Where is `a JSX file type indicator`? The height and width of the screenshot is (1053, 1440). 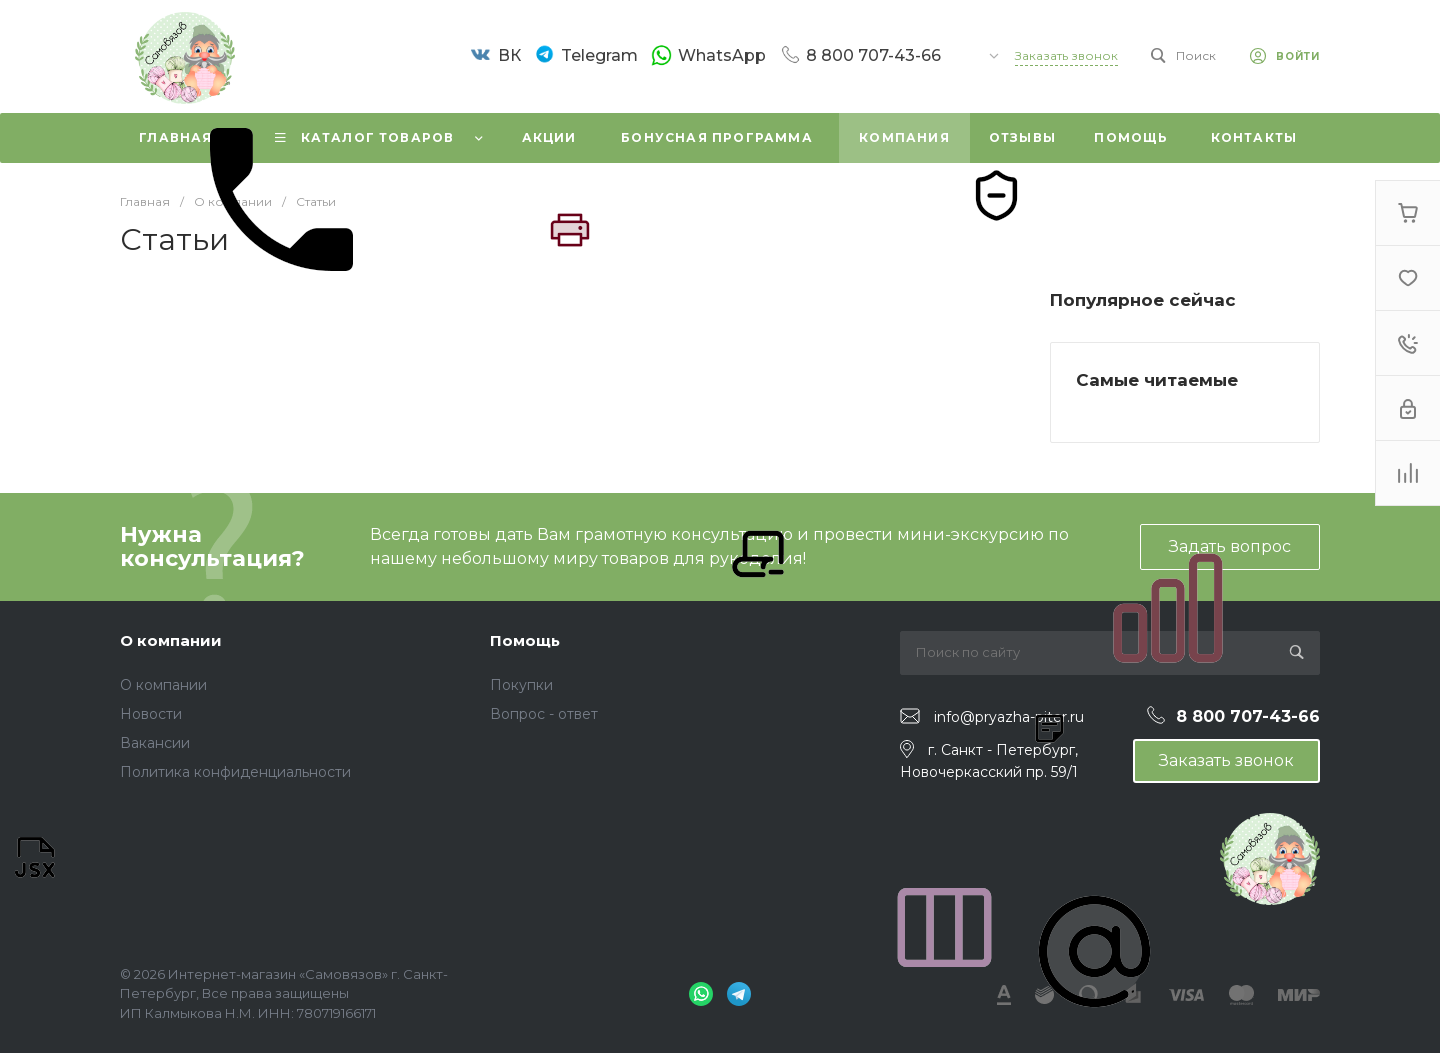 a JSX file type indicator is located at coordinates (36, 859).